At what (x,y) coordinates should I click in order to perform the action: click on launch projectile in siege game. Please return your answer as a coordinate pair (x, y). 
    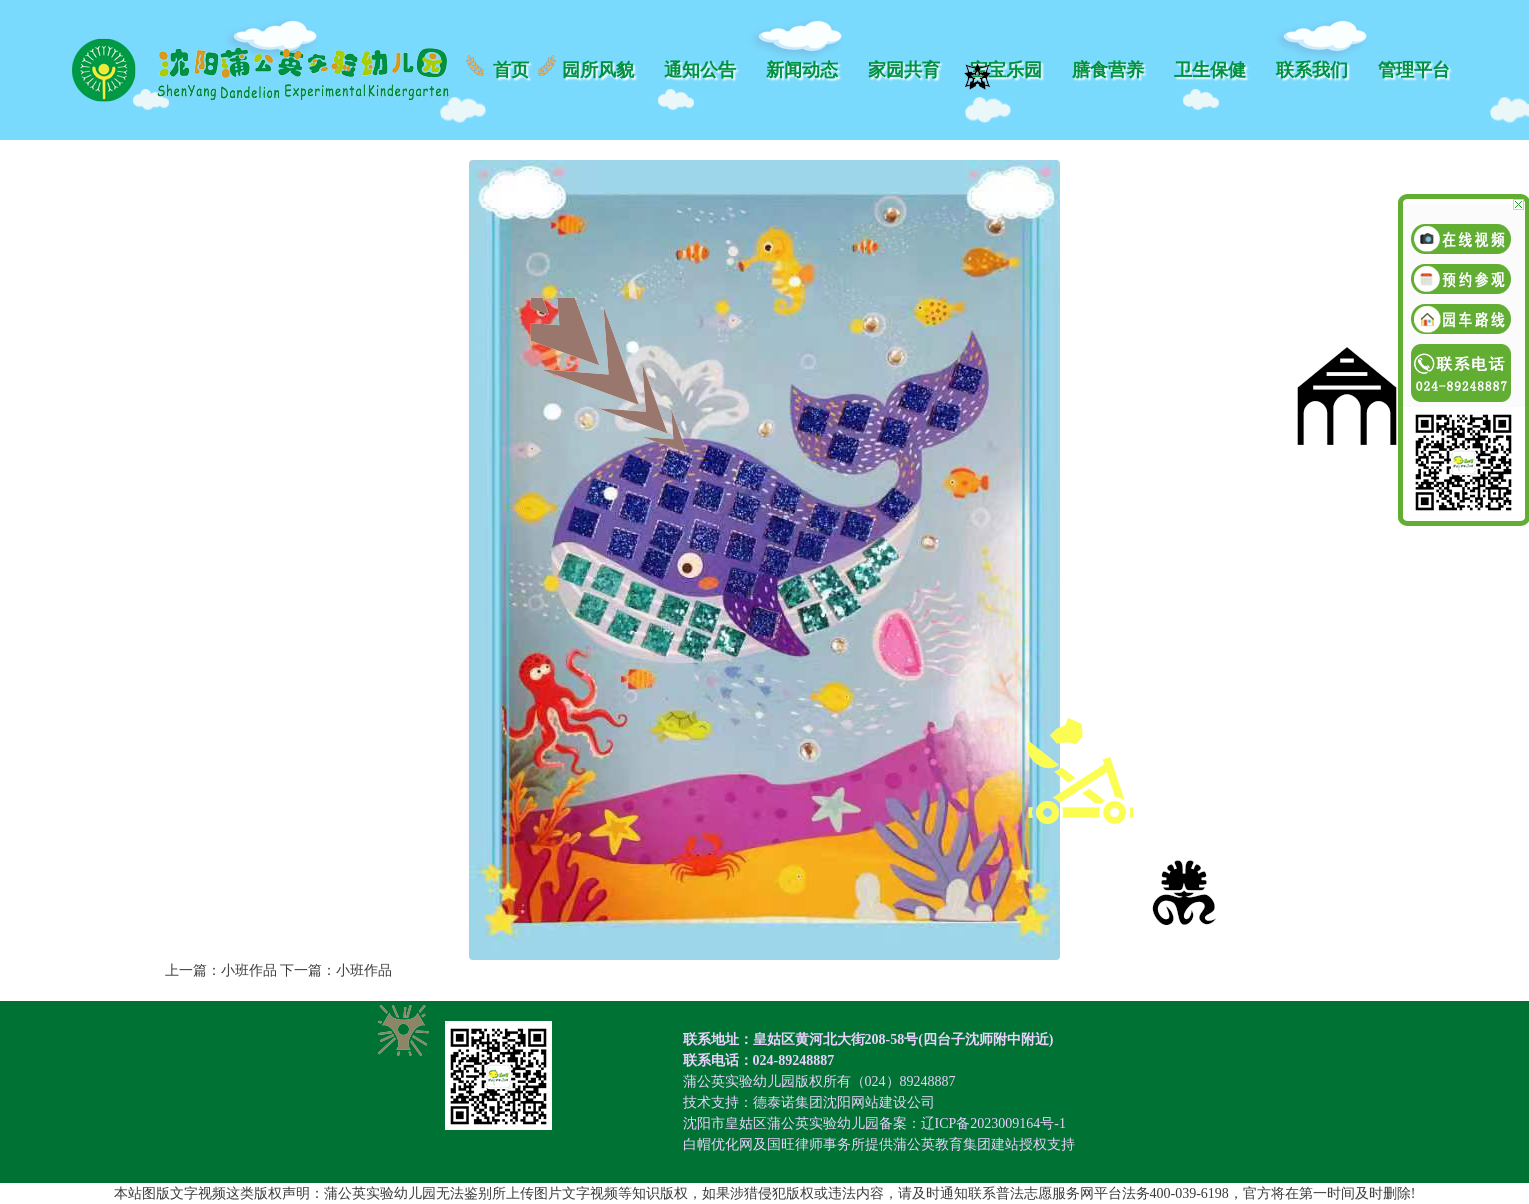
    Looking at the image, I should click on (1081, 769).